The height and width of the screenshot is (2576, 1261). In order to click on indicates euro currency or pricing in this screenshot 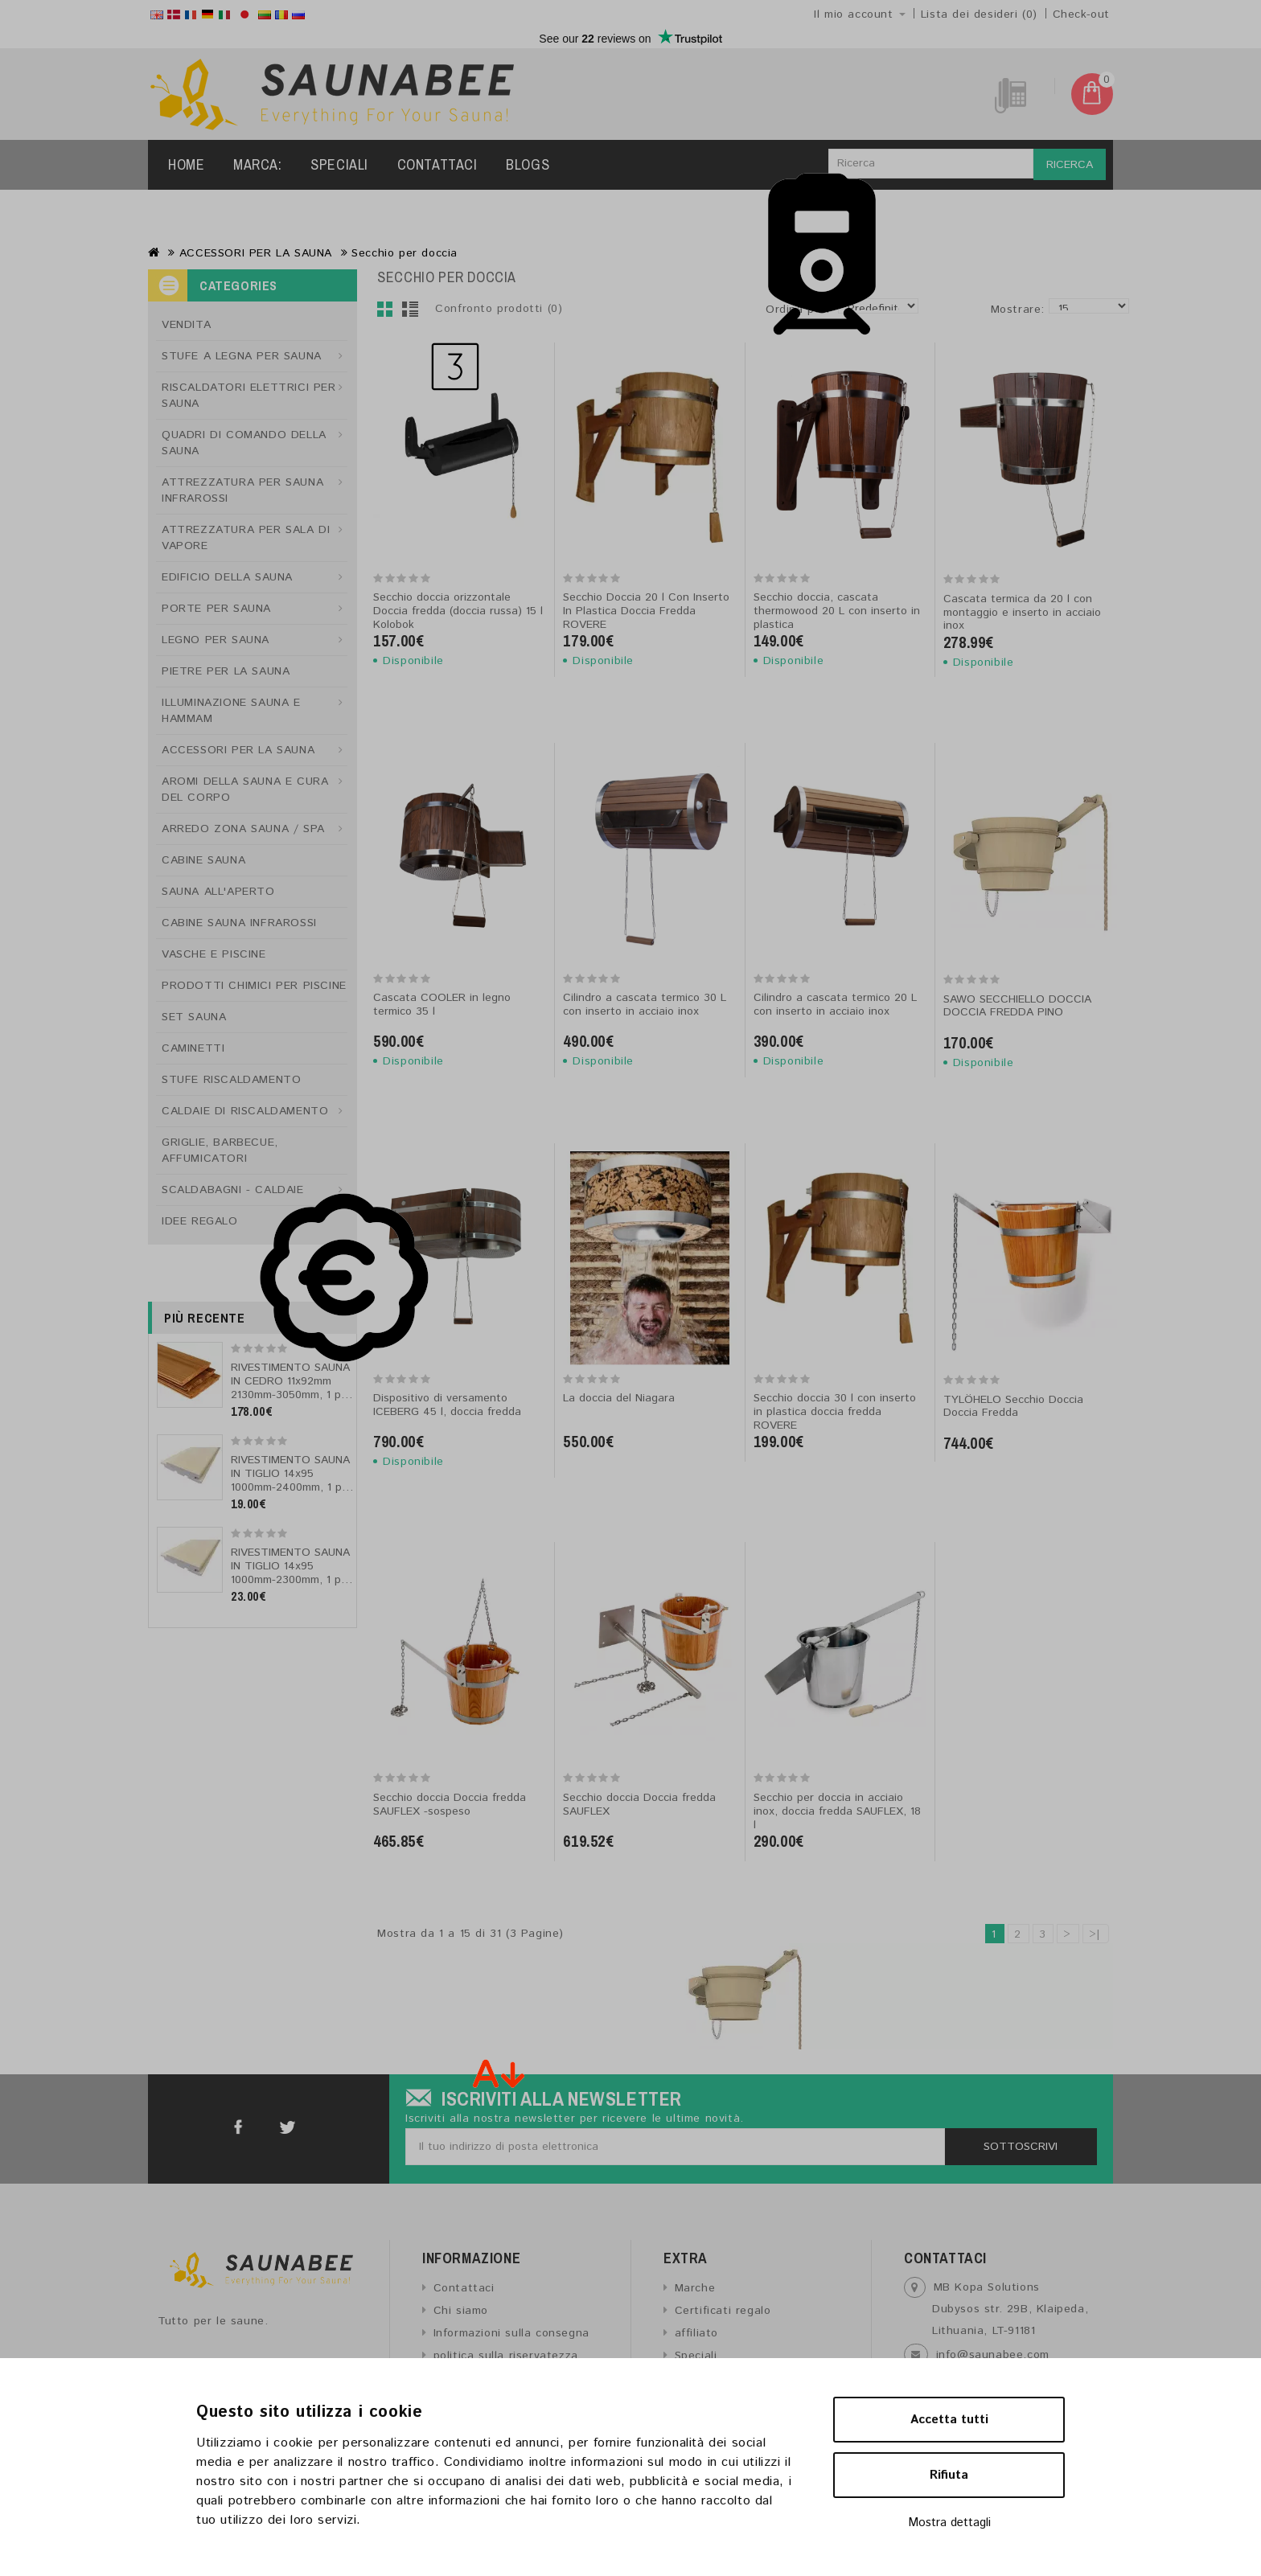, I will do `click(344, 1278)`.